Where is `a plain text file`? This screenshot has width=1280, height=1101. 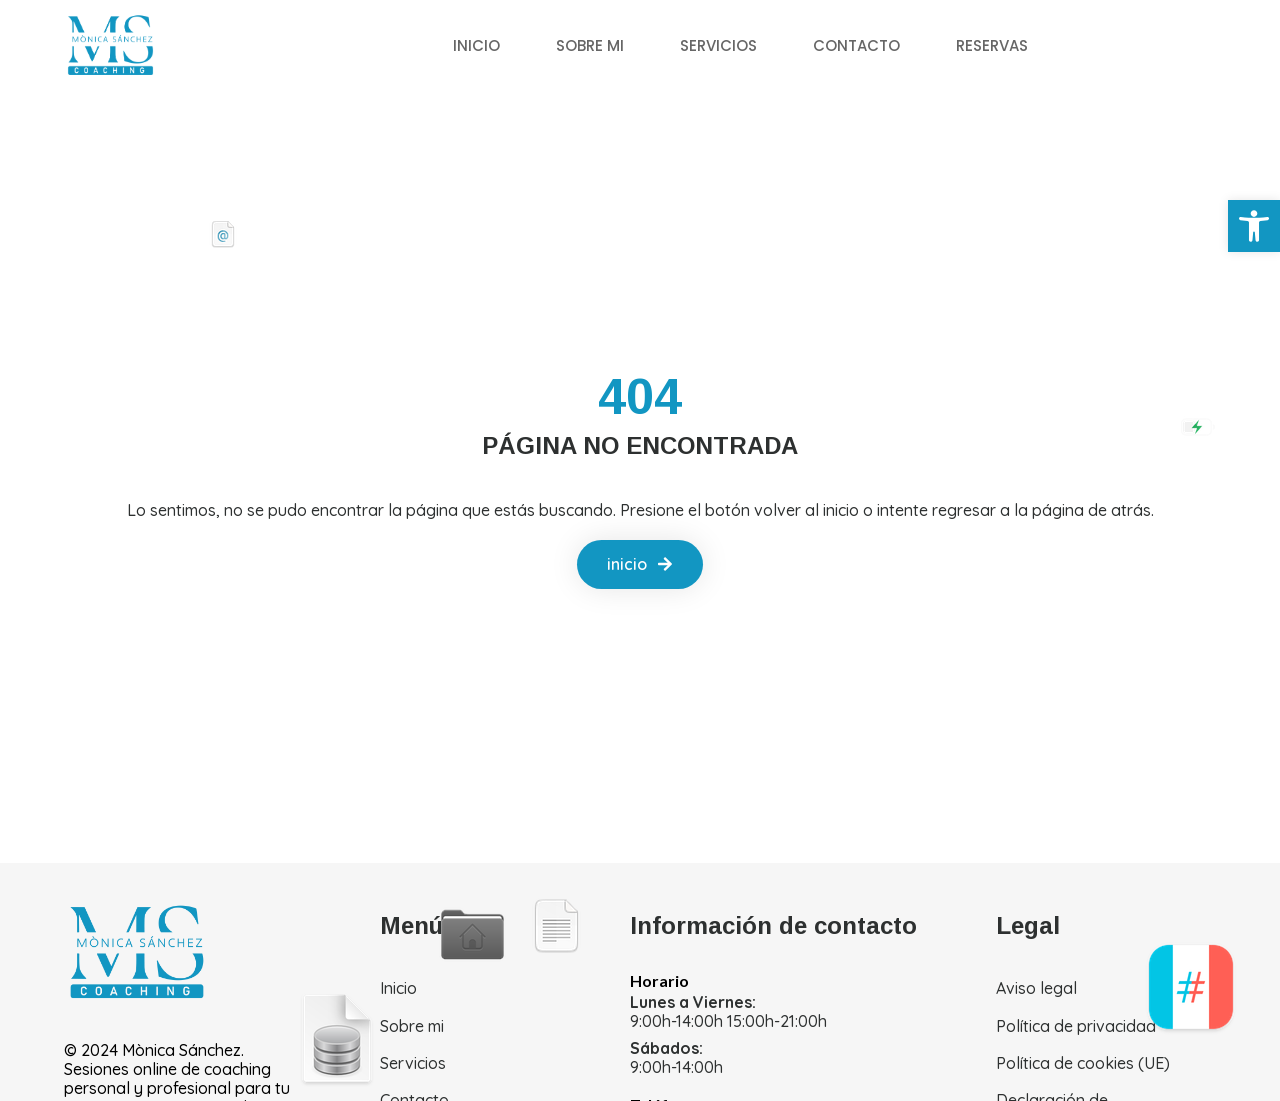 a plain text file is located at coordinates (556, 925).